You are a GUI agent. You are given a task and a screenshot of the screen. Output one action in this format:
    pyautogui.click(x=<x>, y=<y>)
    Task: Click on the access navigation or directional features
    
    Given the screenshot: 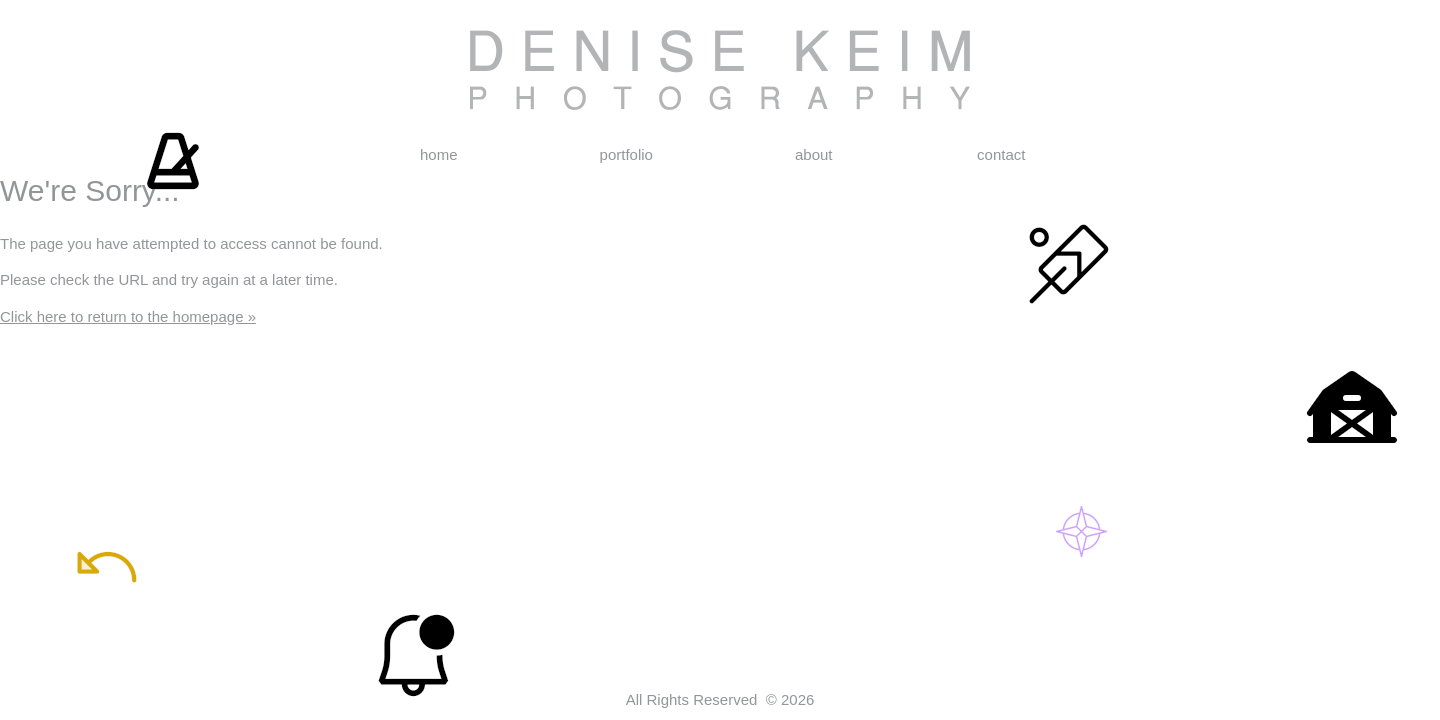 What is the action you would take?
    pyautogui.click(x=1081, y=531)
    